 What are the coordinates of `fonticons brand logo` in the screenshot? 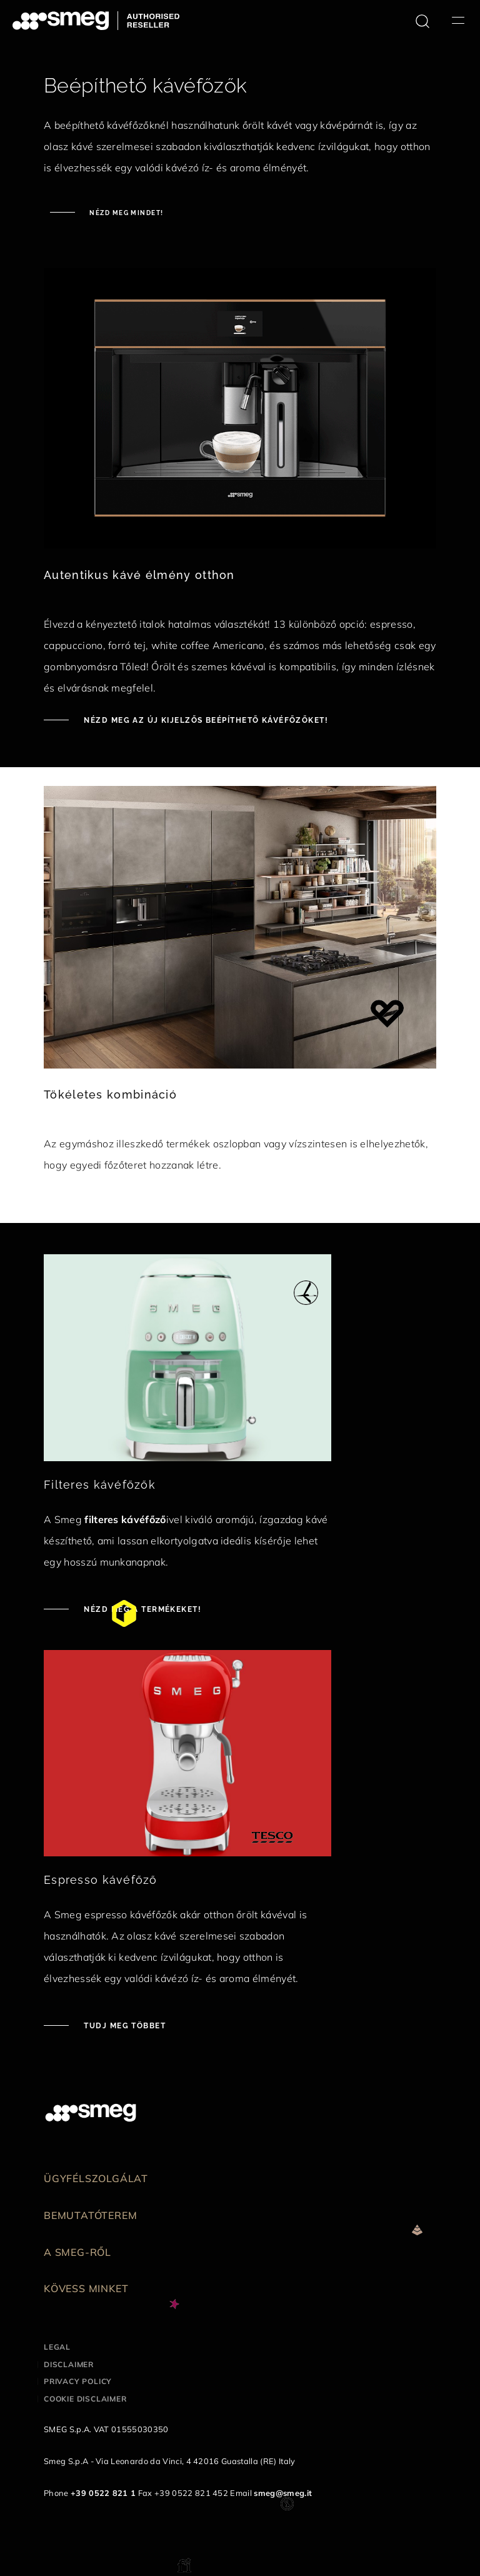 It's located at (184, 2565).